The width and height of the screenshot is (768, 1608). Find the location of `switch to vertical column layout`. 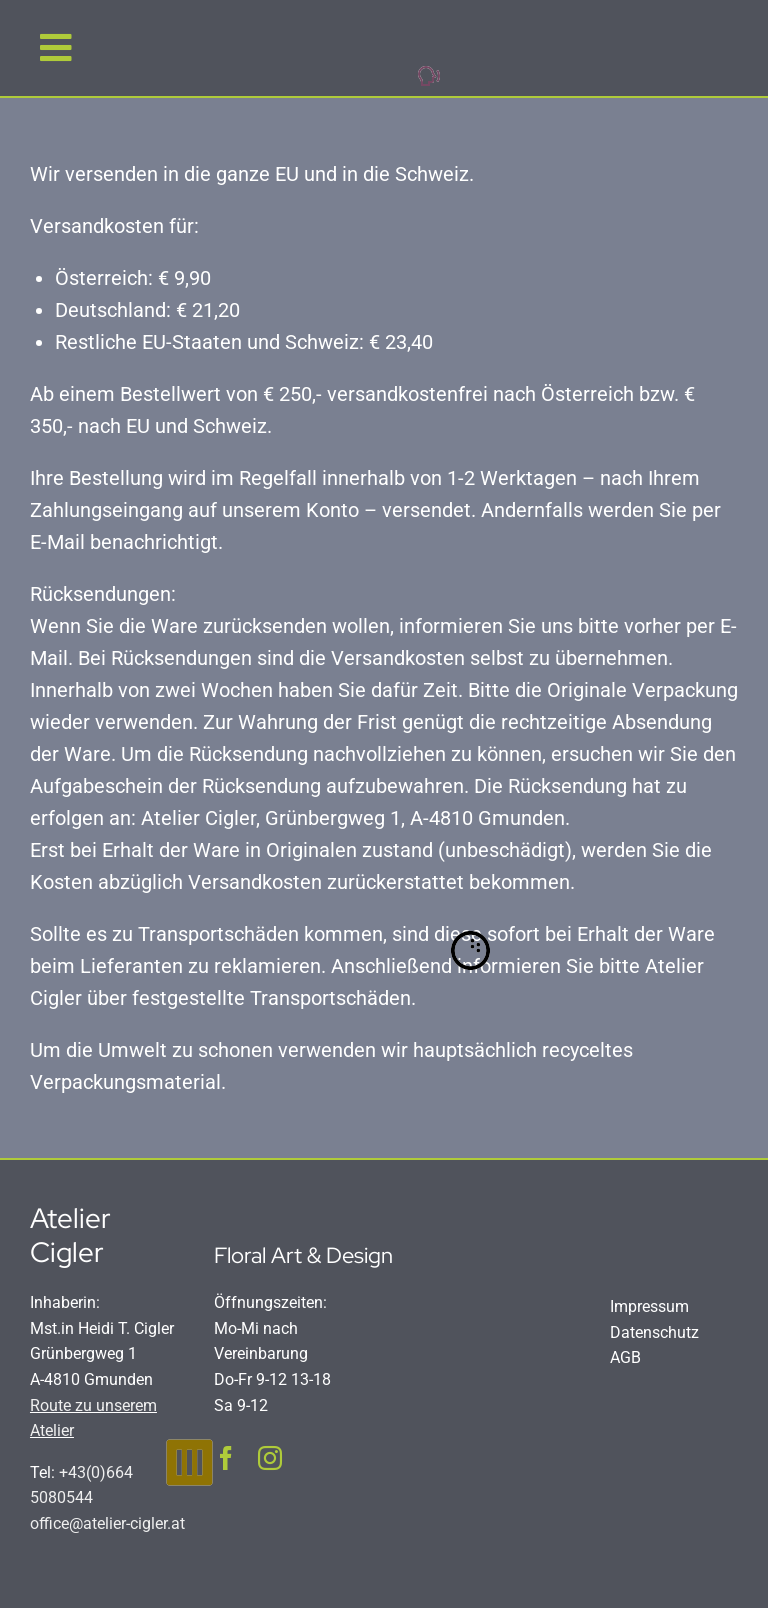

switch to vertical column layout is located at coordinates (189, 1462).